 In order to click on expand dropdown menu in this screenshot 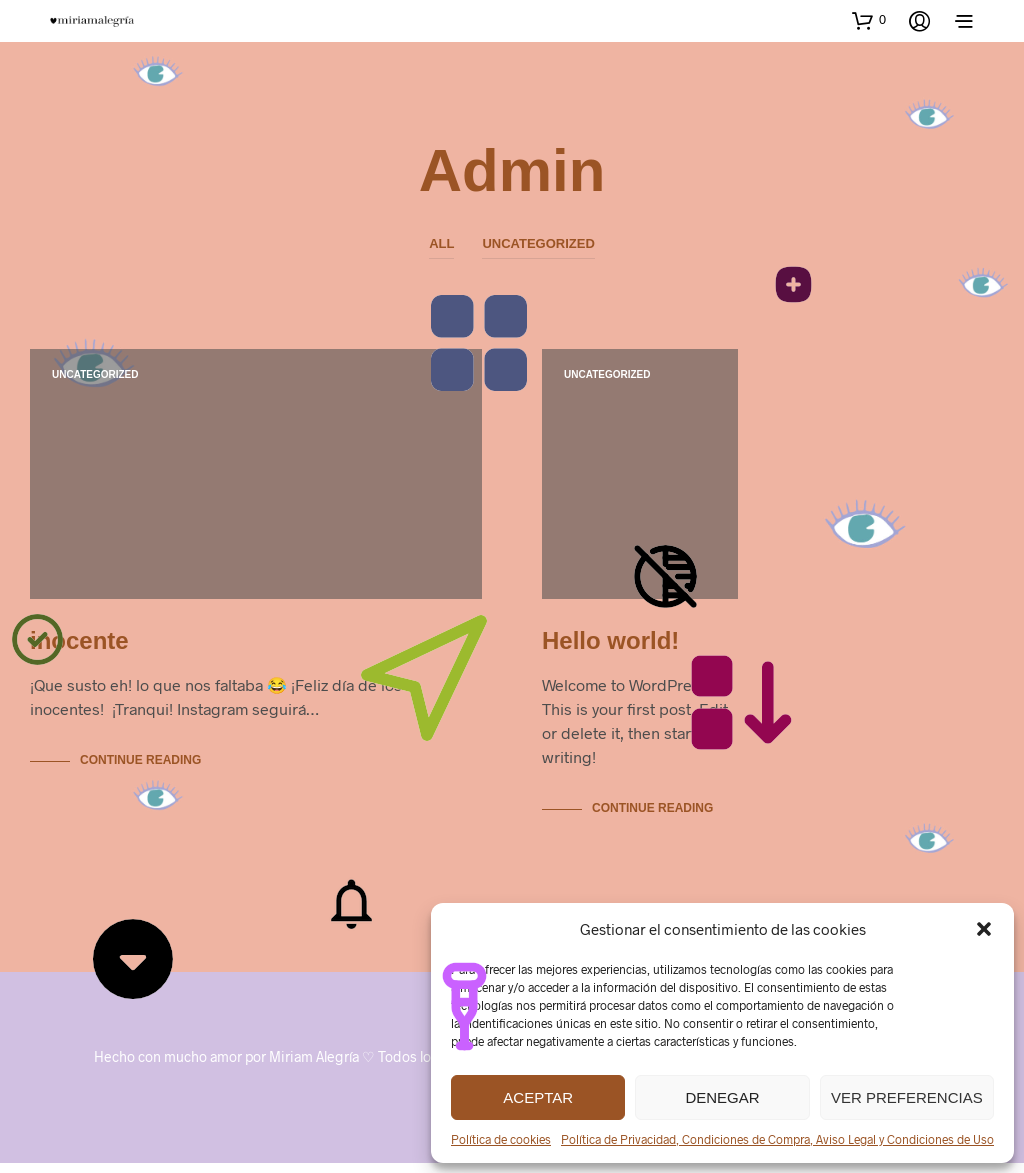, I will do `click(133, 959)`.